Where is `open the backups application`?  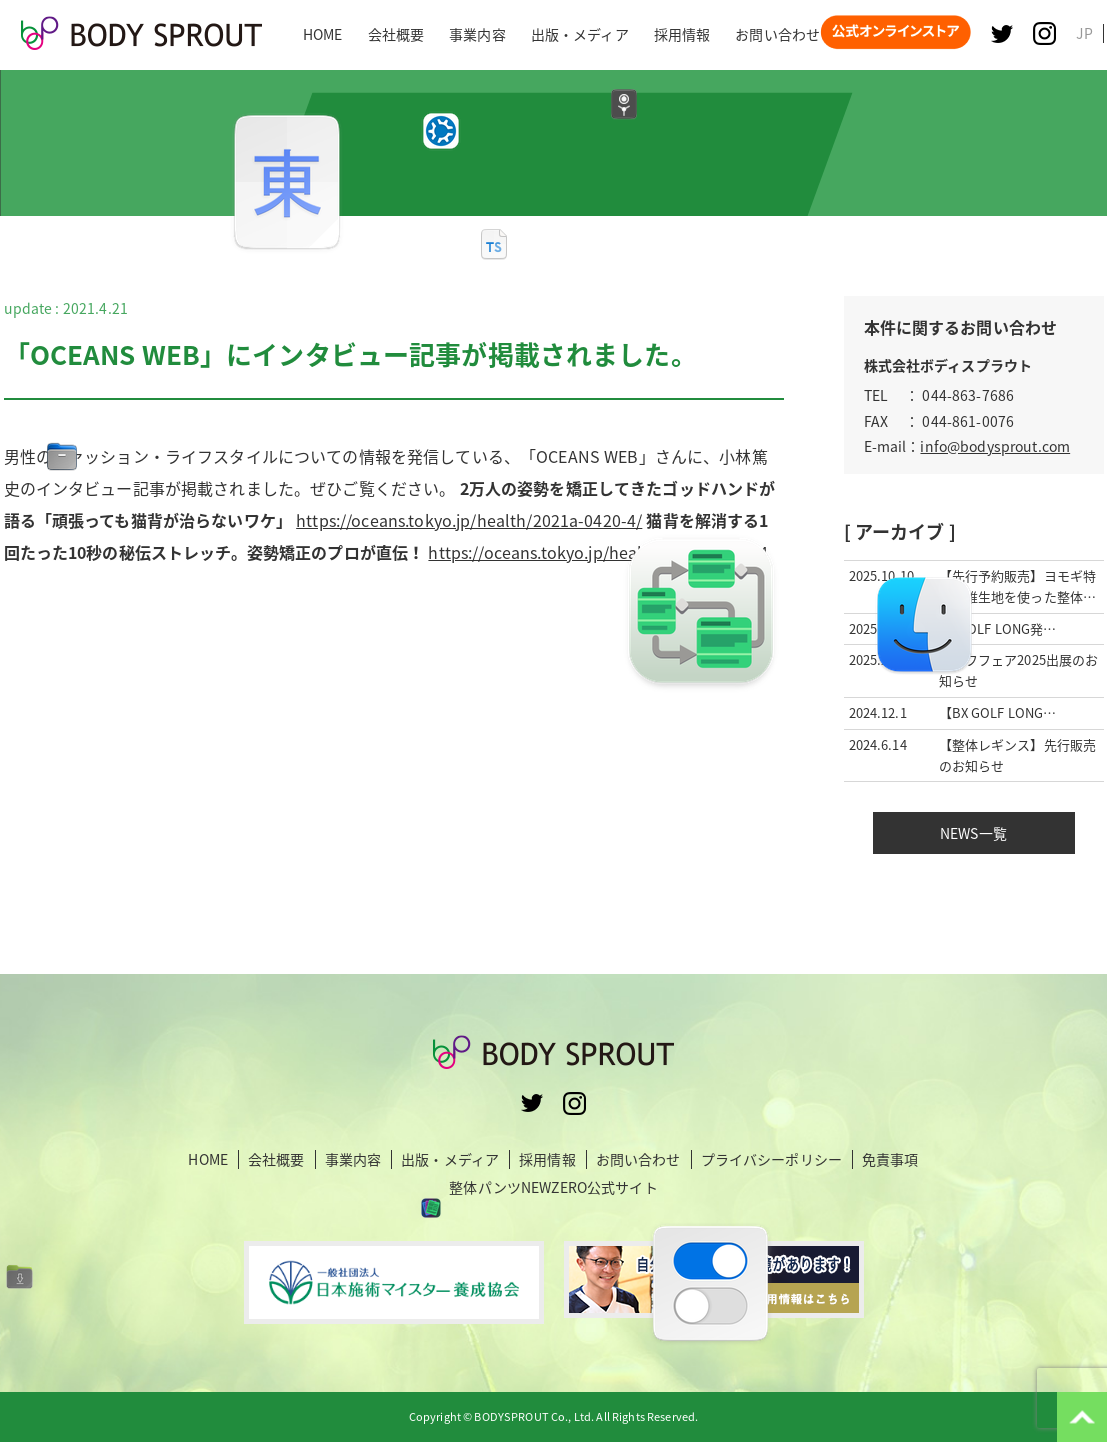
open the backups application is located at coordinates (624, 104).